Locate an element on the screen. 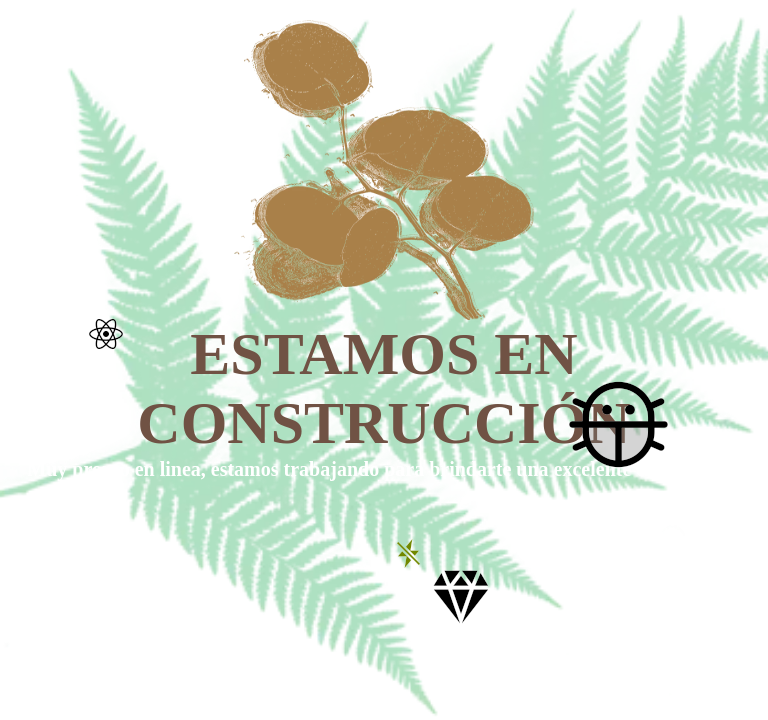 Image resolution: width=768 pixels, height=720 pixels. React framework or library logo is located at coordinates (106, 334).